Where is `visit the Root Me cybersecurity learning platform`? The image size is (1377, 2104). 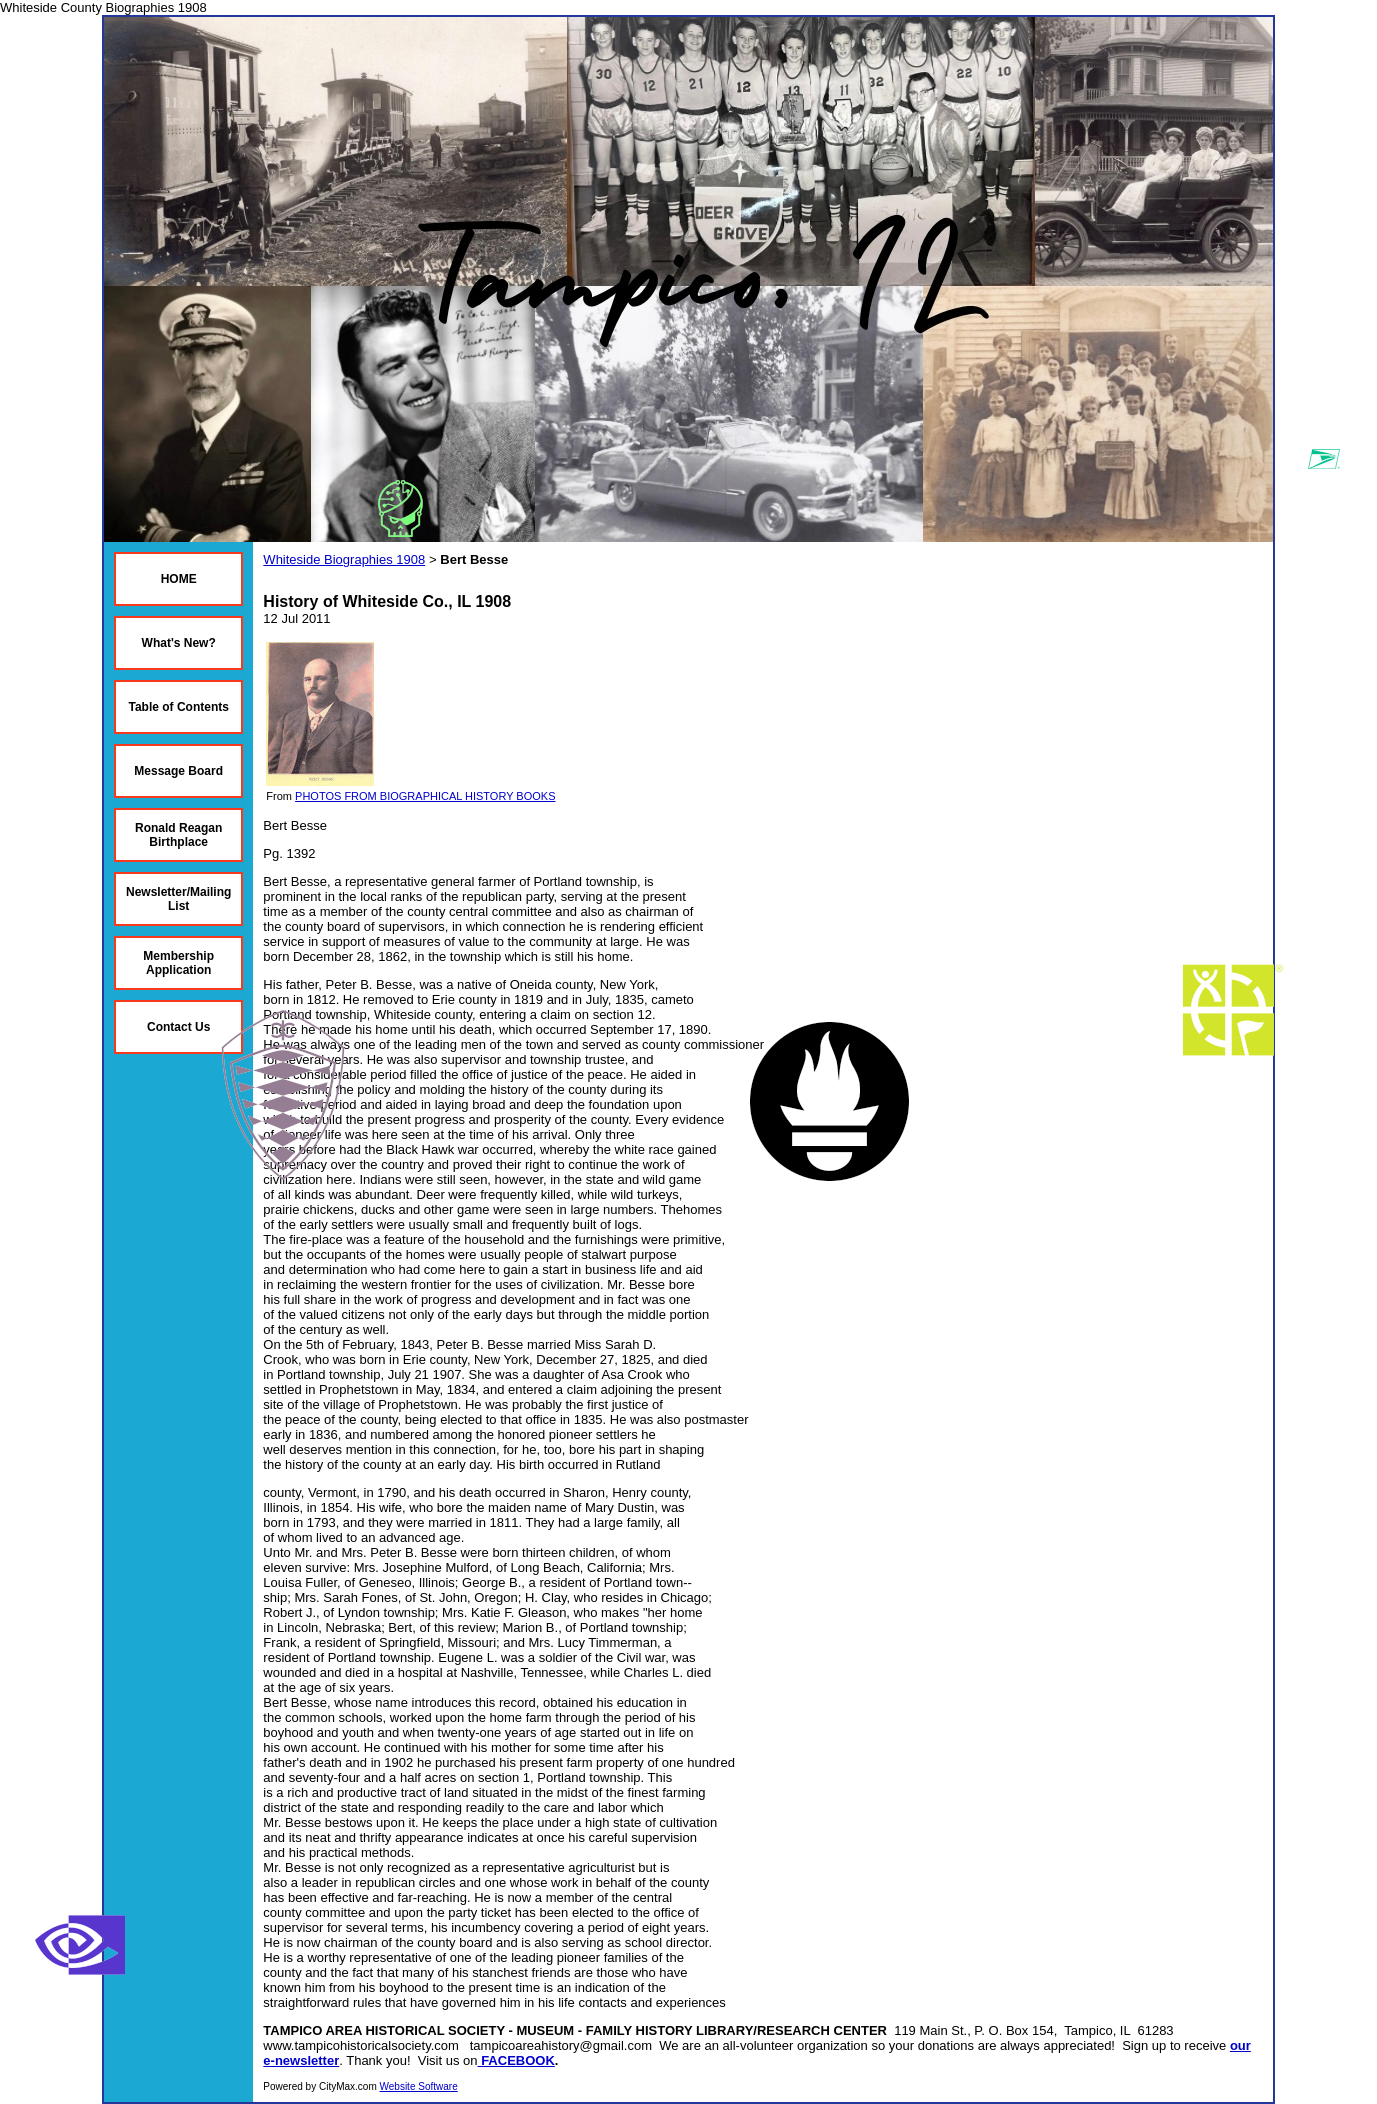
visit the Root Me cybersecurity learning platform is located at coordinates (400, 508).